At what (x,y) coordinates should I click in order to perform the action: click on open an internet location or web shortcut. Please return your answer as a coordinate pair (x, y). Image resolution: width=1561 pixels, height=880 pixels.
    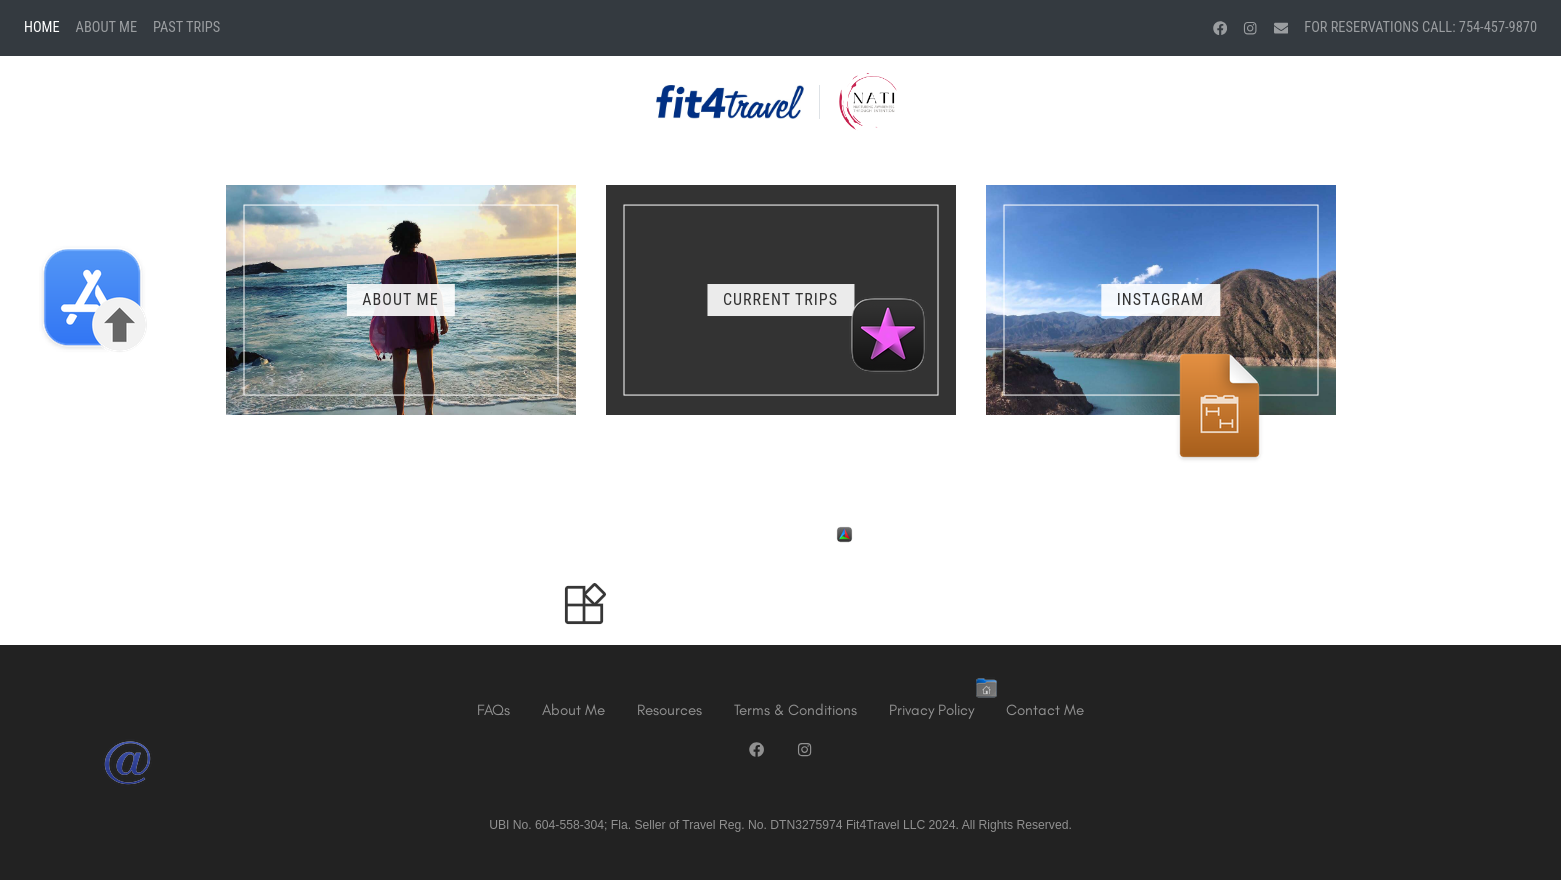
    Looking at the image, I should click on (127, 762).